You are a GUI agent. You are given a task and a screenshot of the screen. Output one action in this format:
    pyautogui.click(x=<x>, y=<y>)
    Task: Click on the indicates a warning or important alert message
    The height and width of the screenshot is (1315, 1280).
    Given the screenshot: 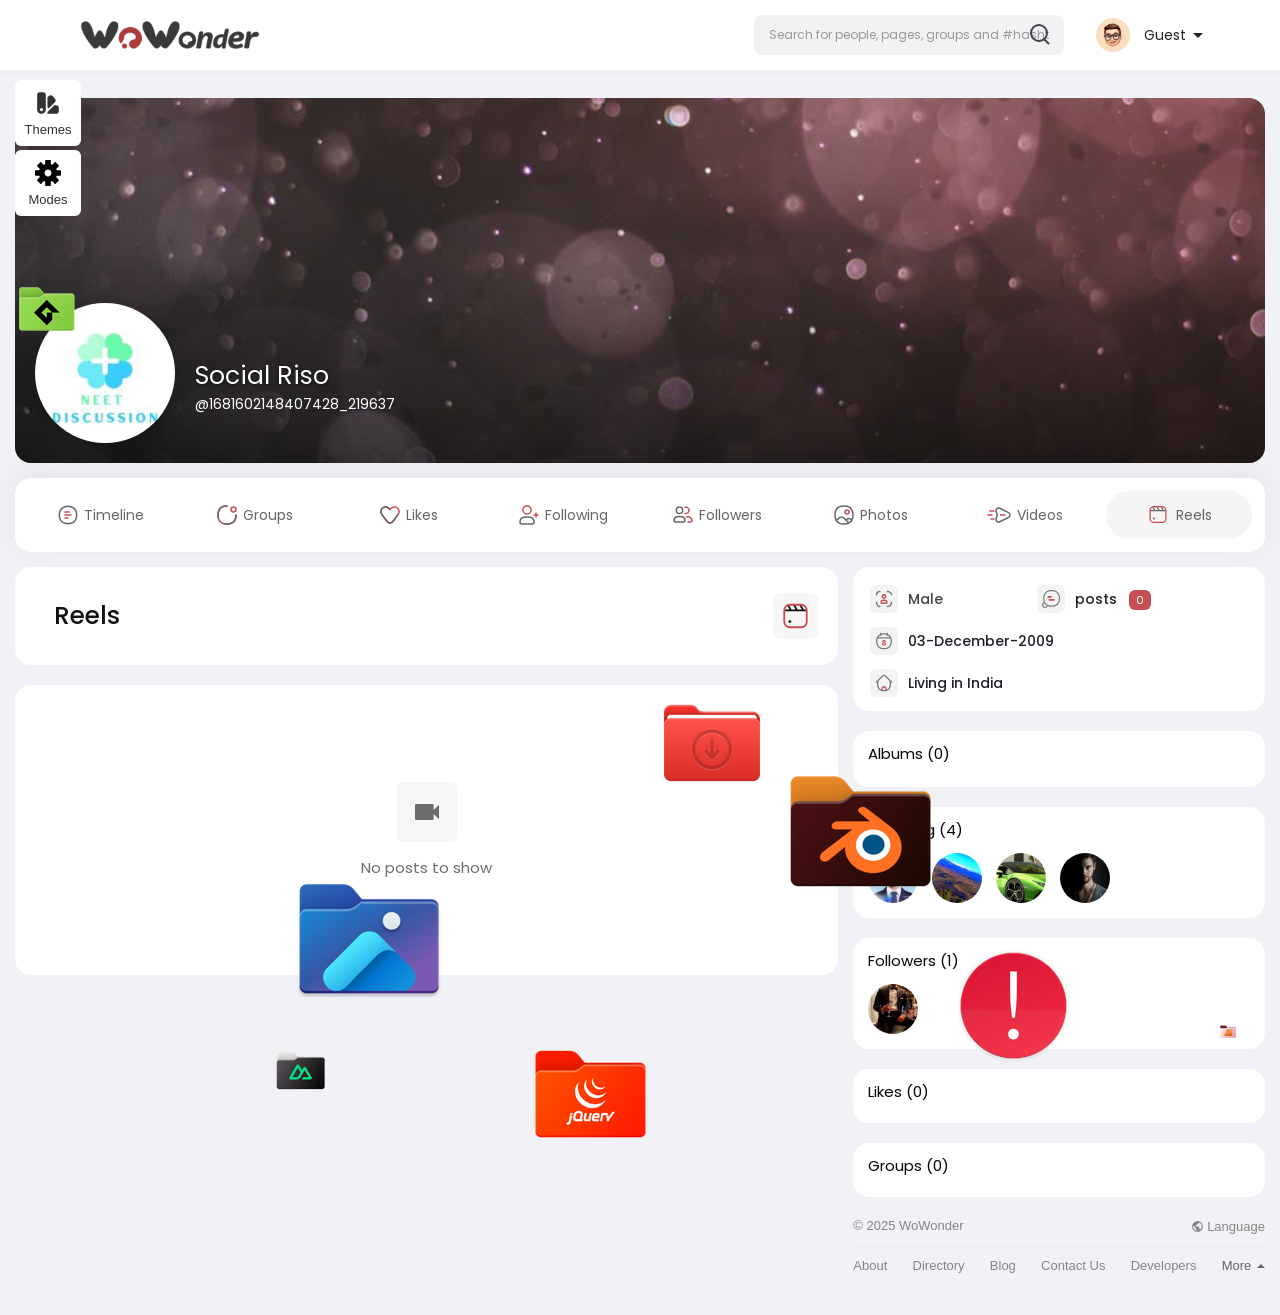 What is the action you would take?
    pyautogui.click(x=1013, y=1005)
    